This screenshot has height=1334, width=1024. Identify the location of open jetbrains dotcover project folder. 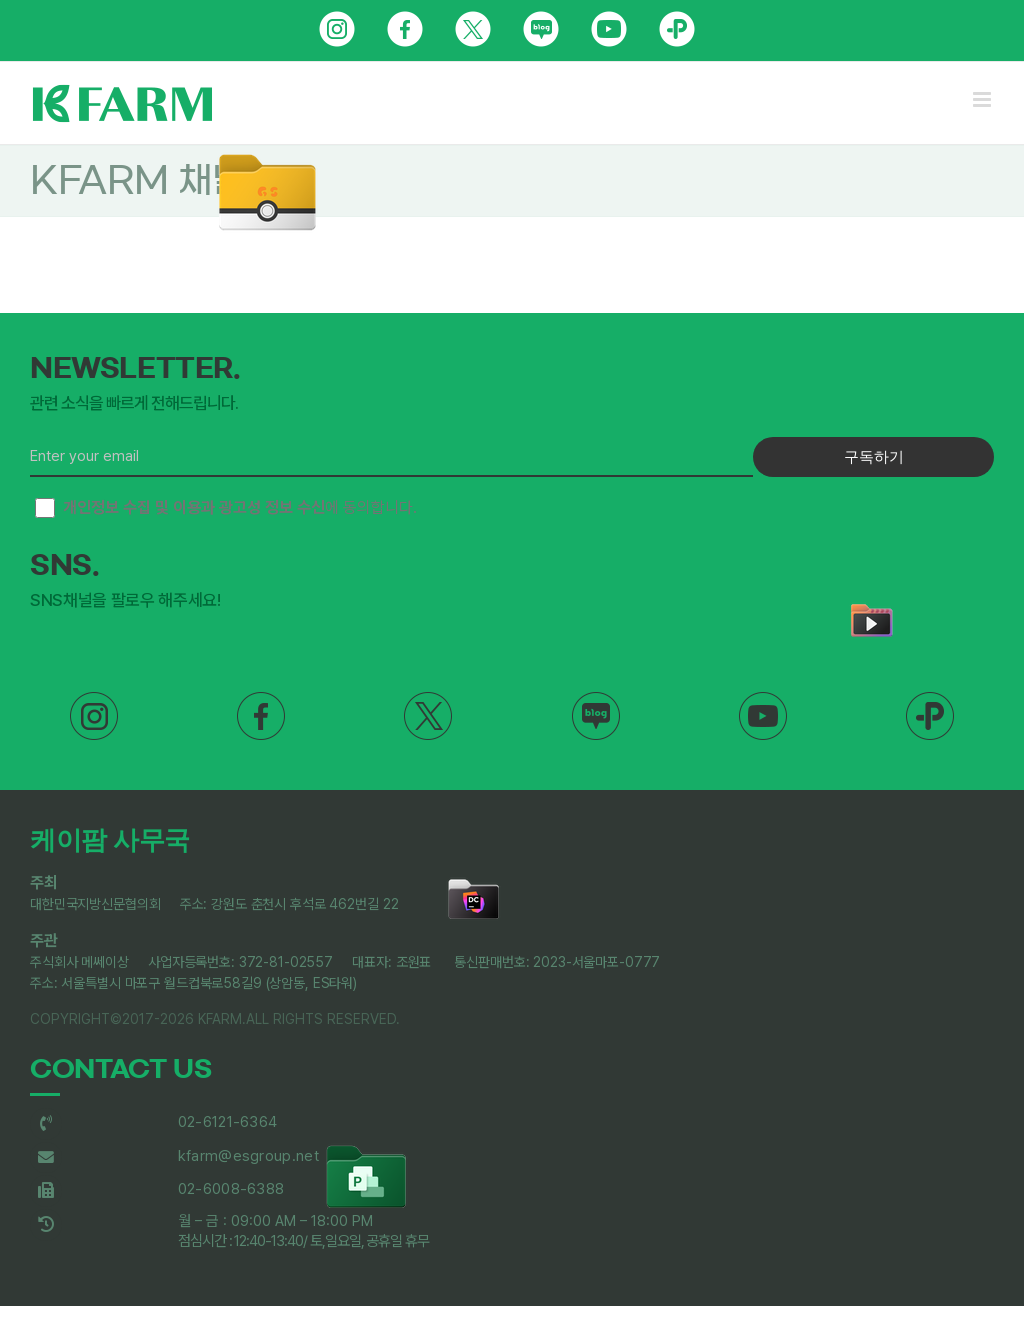
(473, 900).